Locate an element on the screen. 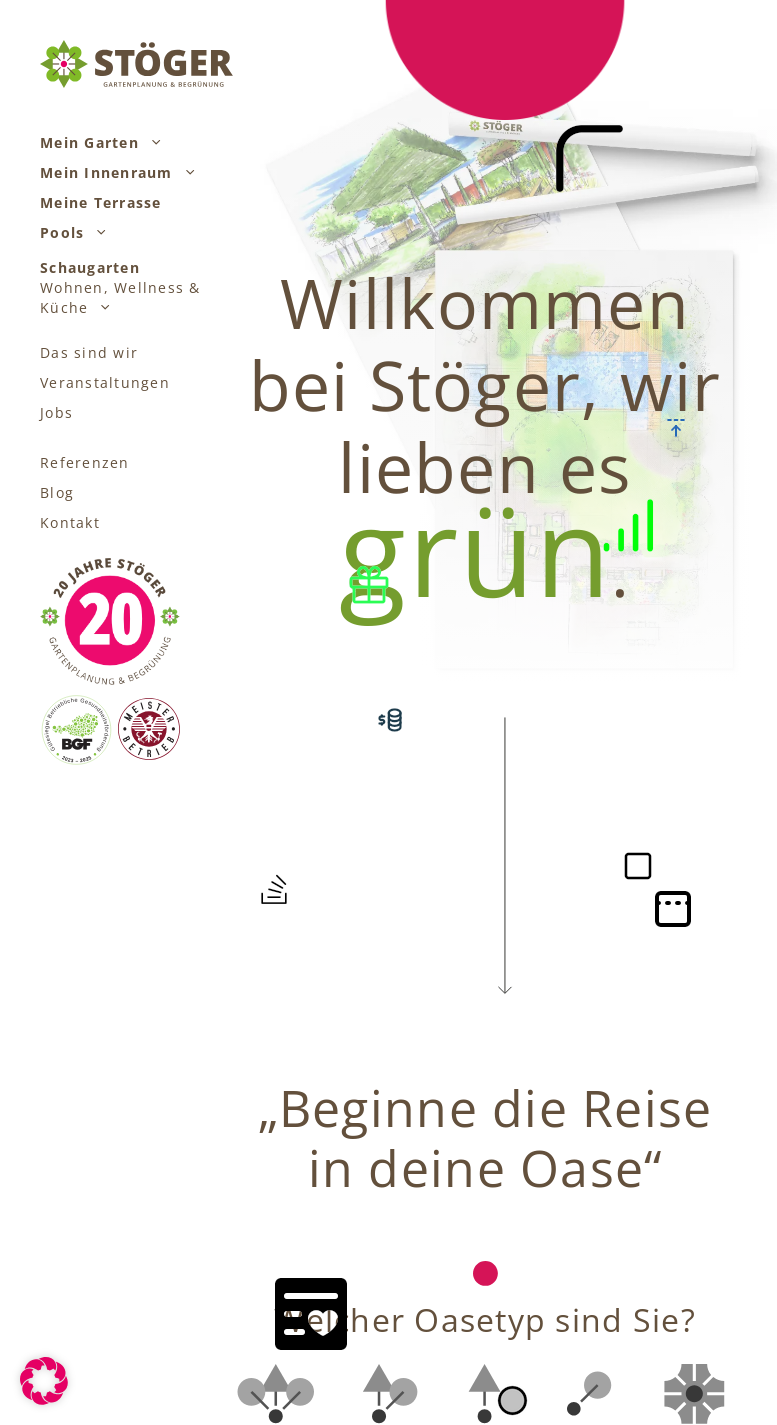 This screenshot has width=777, height=1425. indicates a filled or selected state is located at coordinates (512, 1400).